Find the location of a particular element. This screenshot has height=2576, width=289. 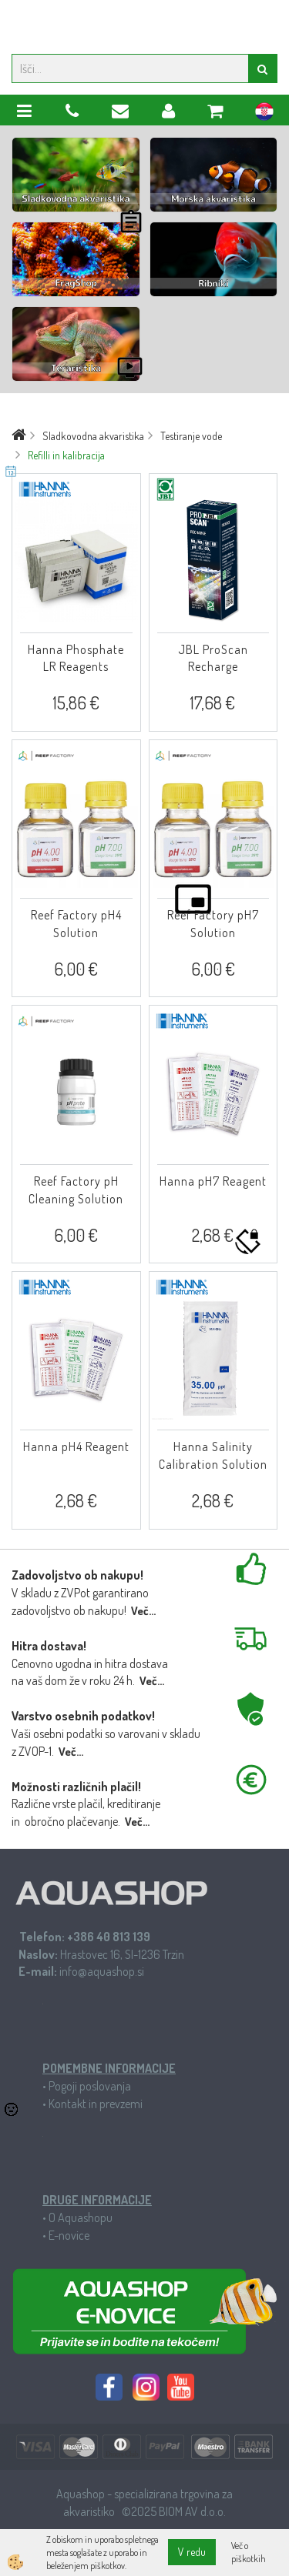

indicates neutral feedback or rating is located at coordinates (11, 2109).